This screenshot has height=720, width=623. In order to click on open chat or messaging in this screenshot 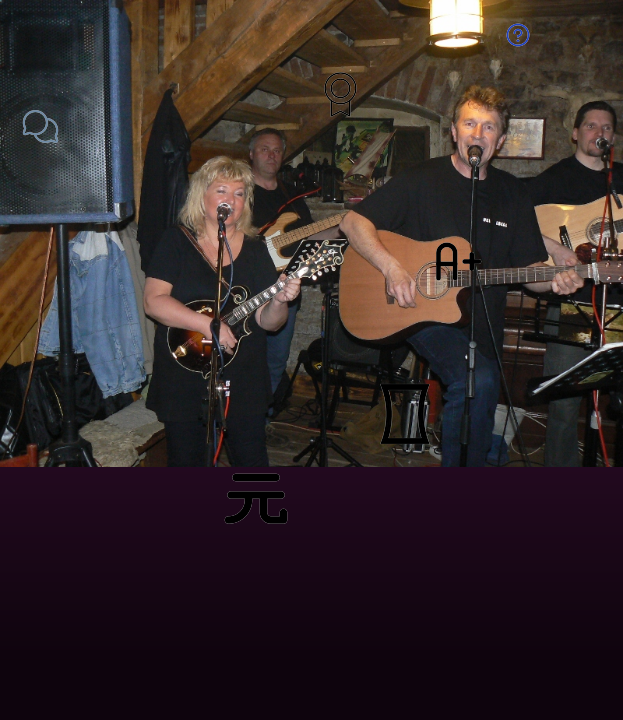, I will do `click(40, 126)`.